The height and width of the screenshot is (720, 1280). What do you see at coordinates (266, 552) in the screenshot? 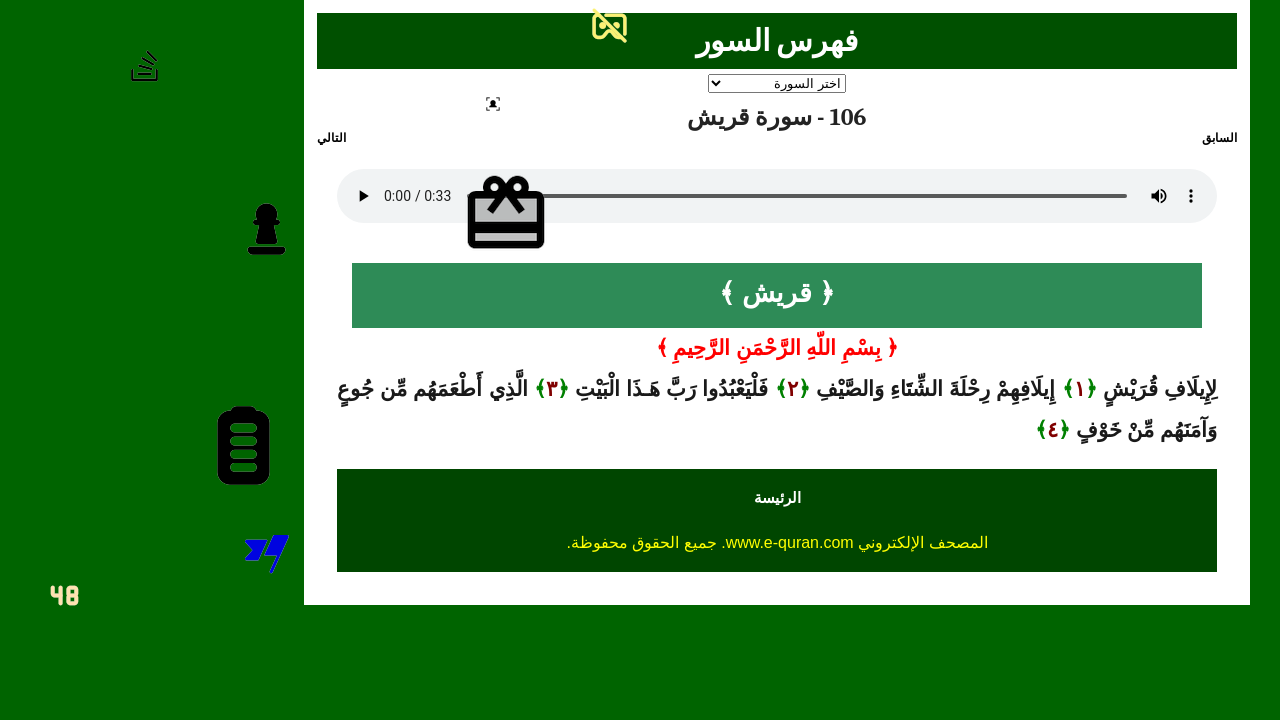
I see `flag or bookmark content for later review` at bounding box center [266, 552].